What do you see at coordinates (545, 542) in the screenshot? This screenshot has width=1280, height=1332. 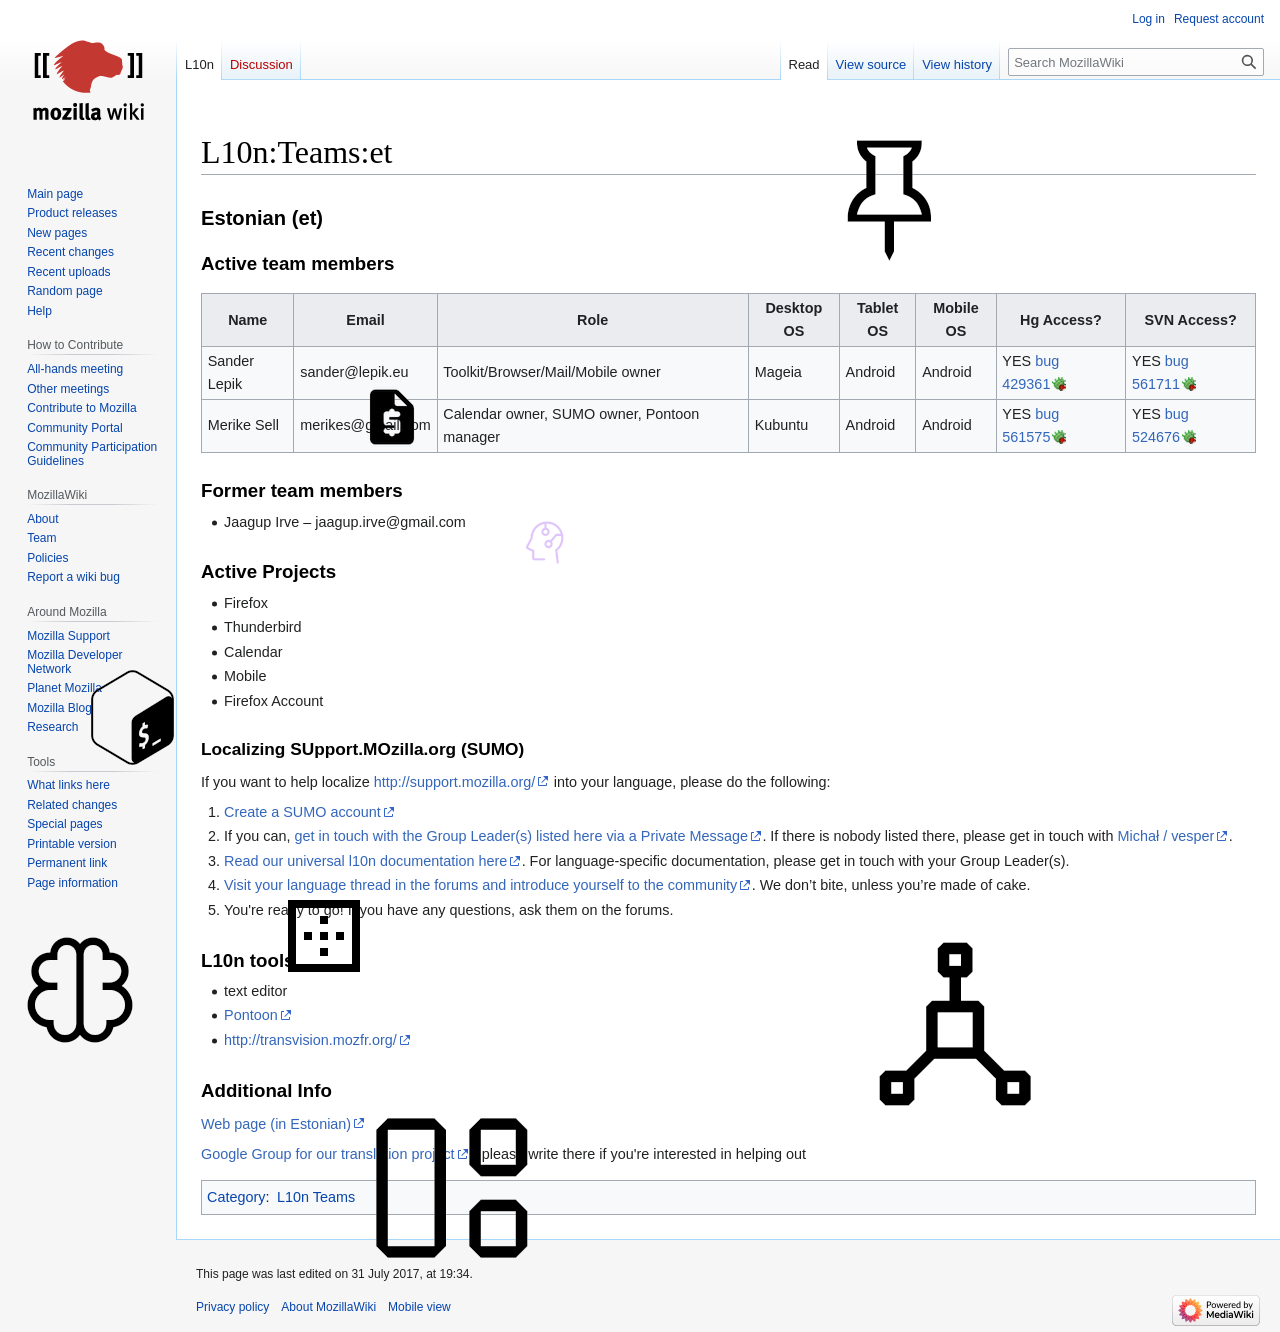 I see `access AI or machine learning features` at bounding box center [545, 542].